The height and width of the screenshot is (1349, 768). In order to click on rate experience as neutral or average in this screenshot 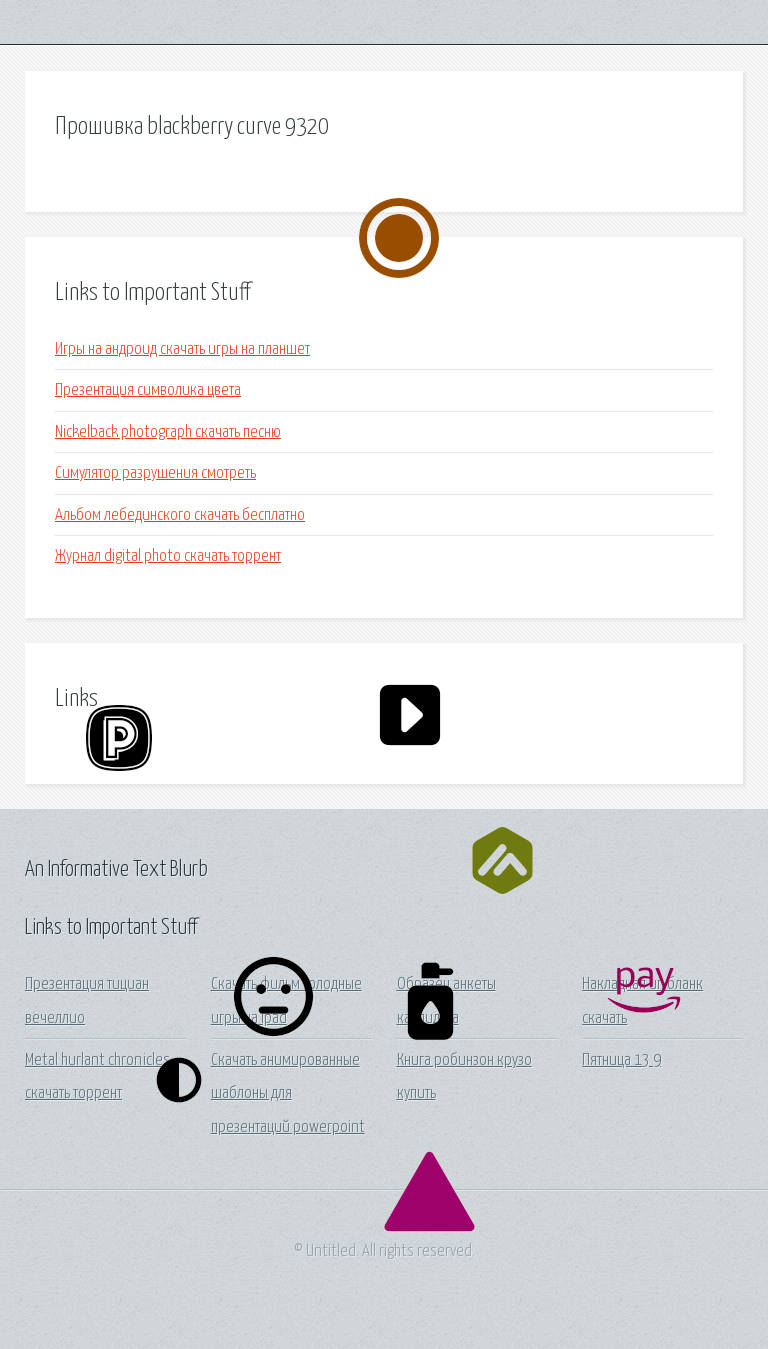, I will do `click(273, 996)`.